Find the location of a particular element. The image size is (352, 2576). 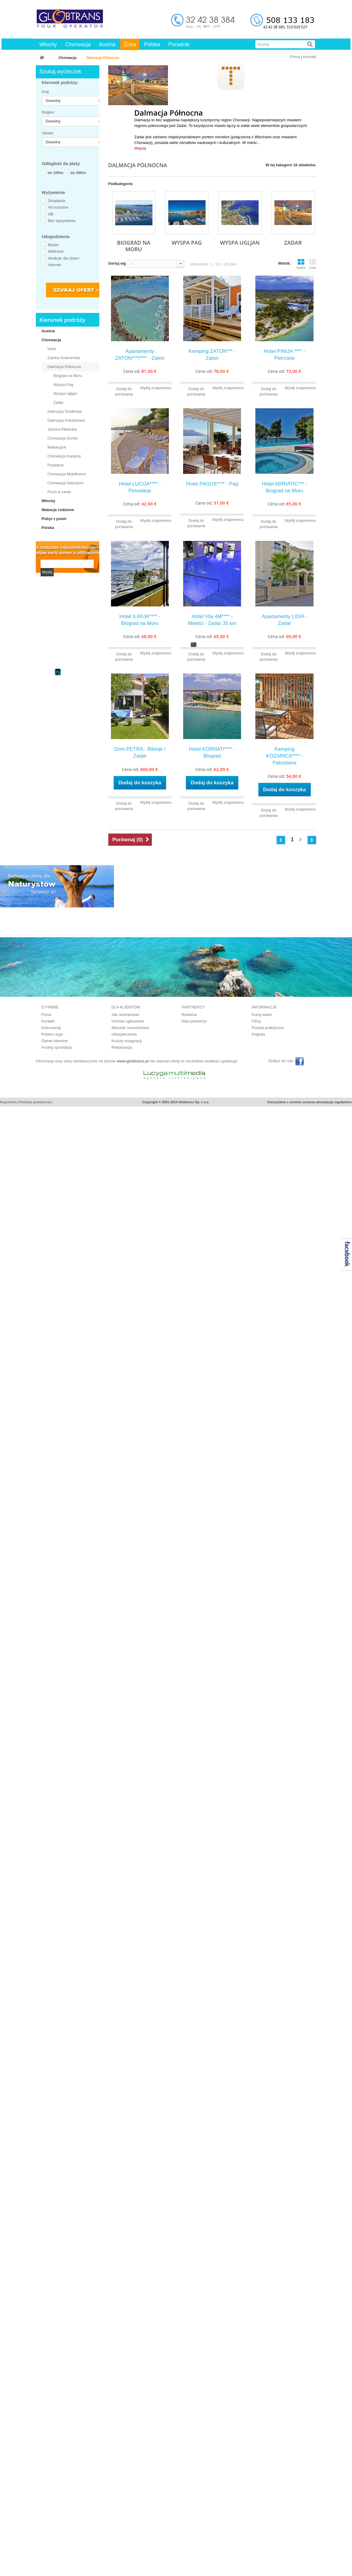

open tipp10 typing tutor application is located at coordinates (231, 75).